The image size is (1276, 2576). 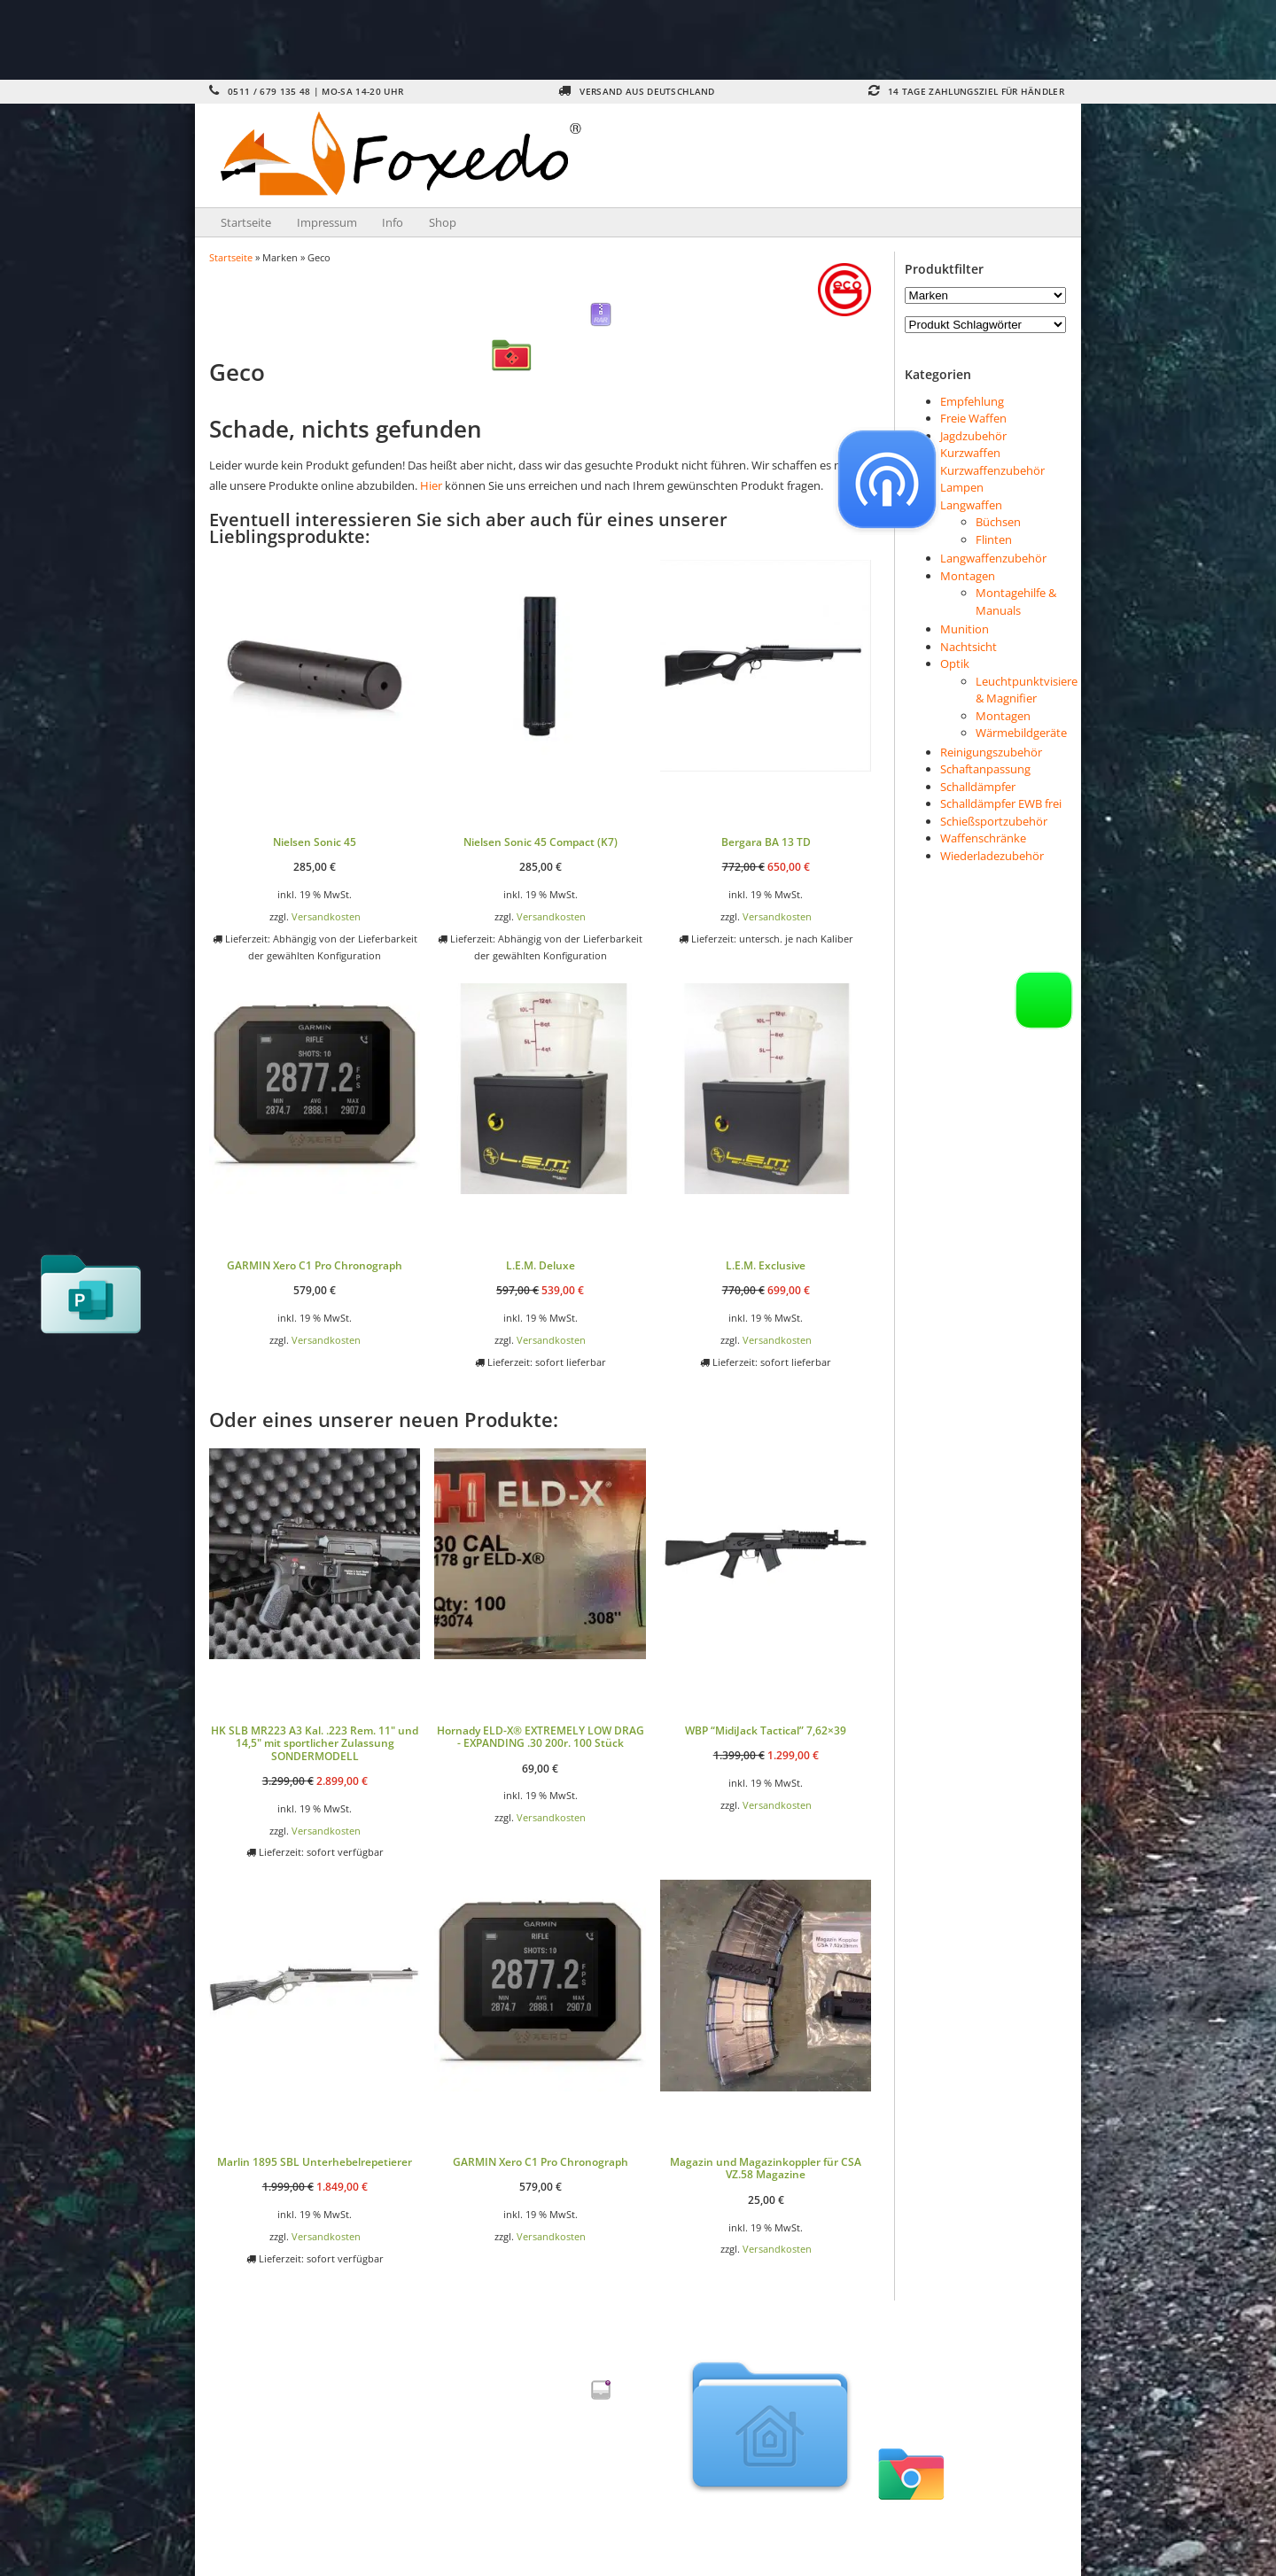 What do you see at coordinates (601, 314) in the screenshot?
I see `indicates a RAR compressed archive file` at bounding box center [601, 314].